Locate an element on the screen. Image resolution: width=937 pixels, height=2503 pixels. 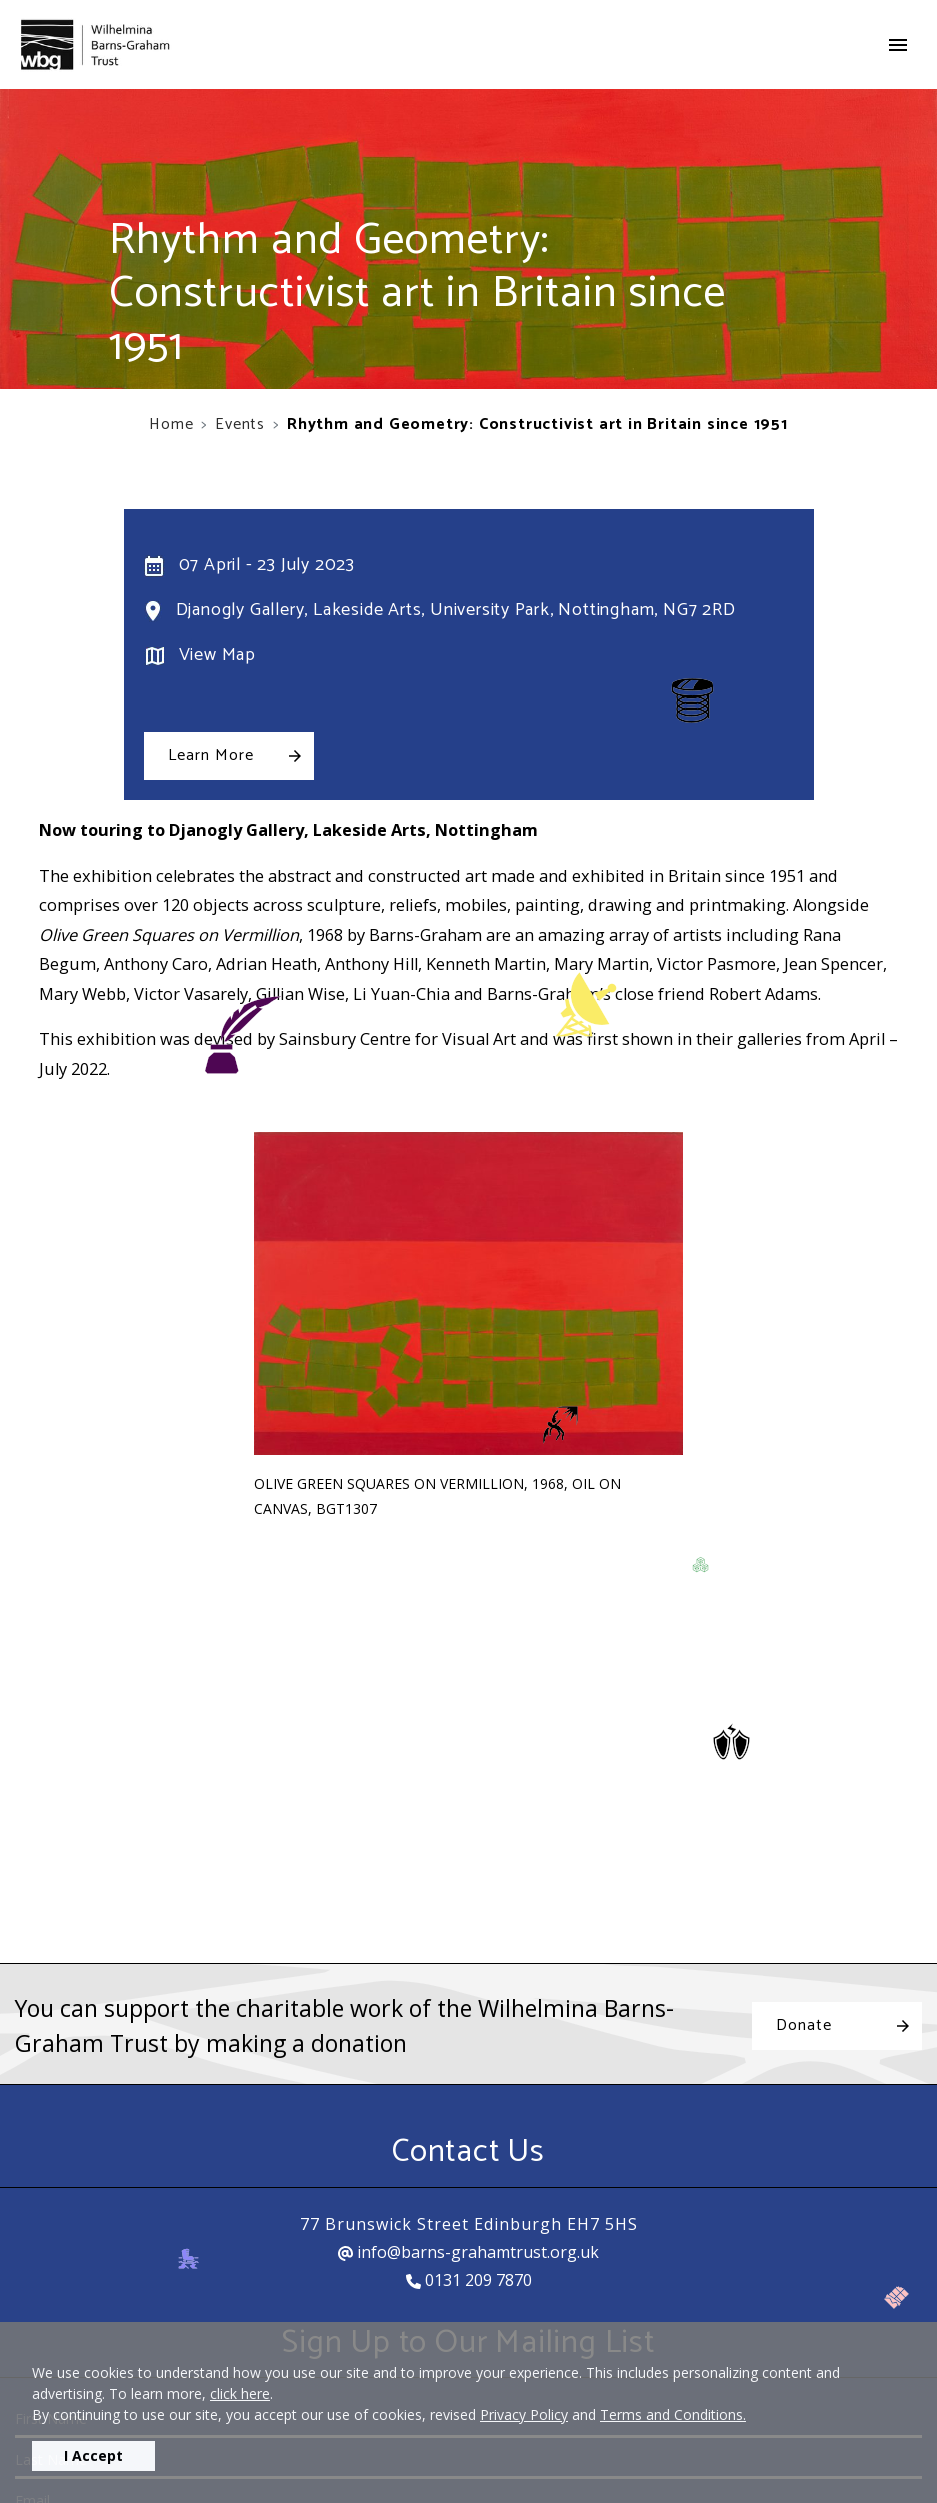
compose or write a new document is located at coordinates (242, 1035).